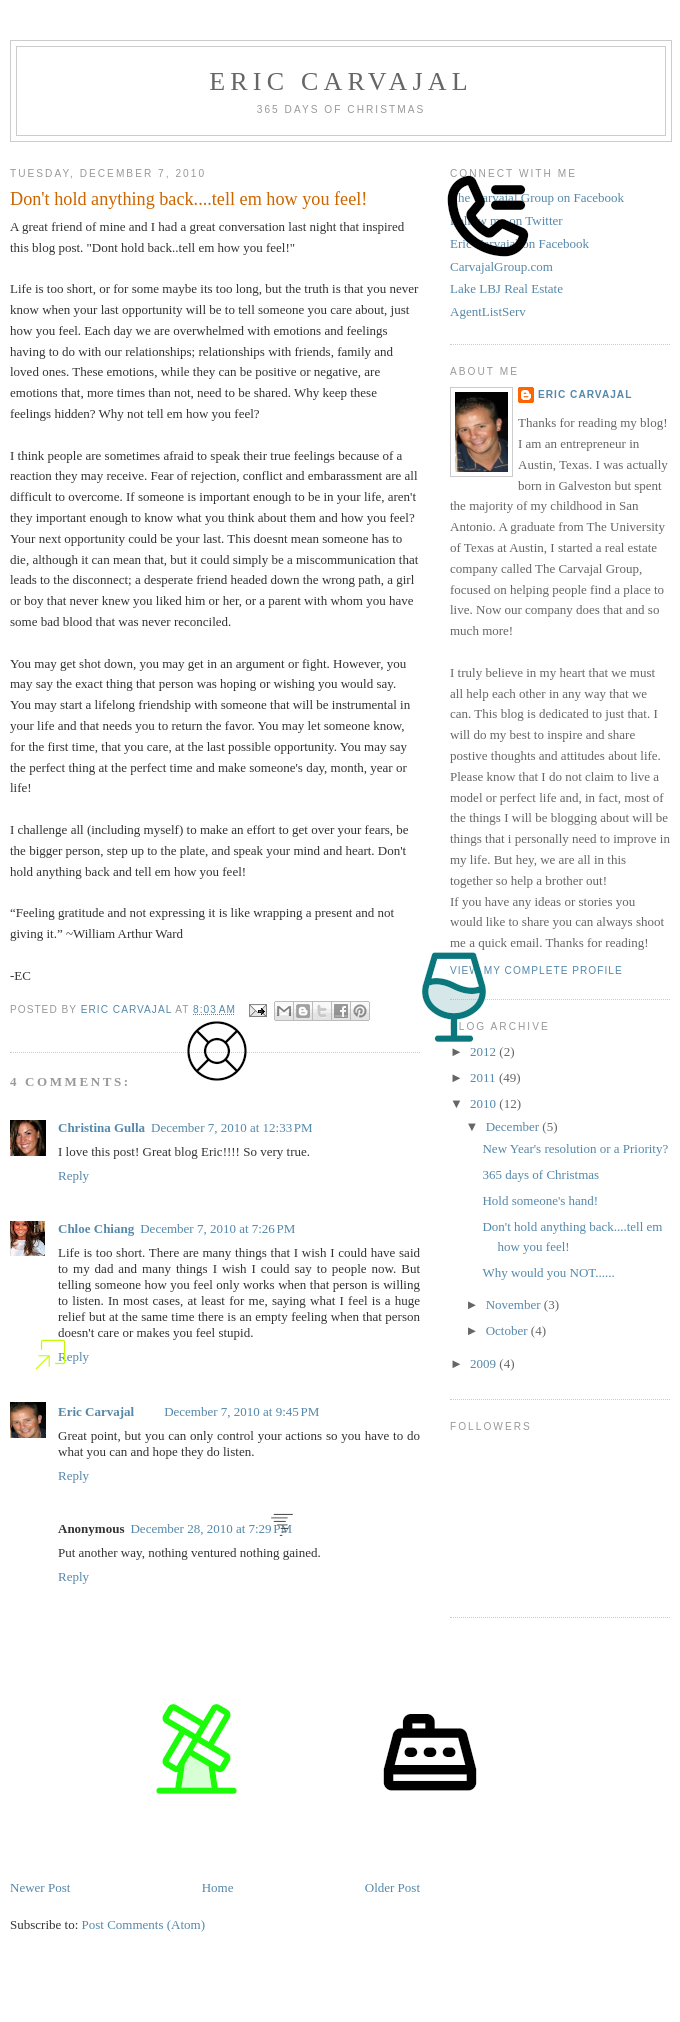 The width and height of the screenshot is (680, 2022). What do you see at coordinates (50, 1354) in the screenshot?
I see `import or bring content into the current view` at bounding box center [50, 1354].